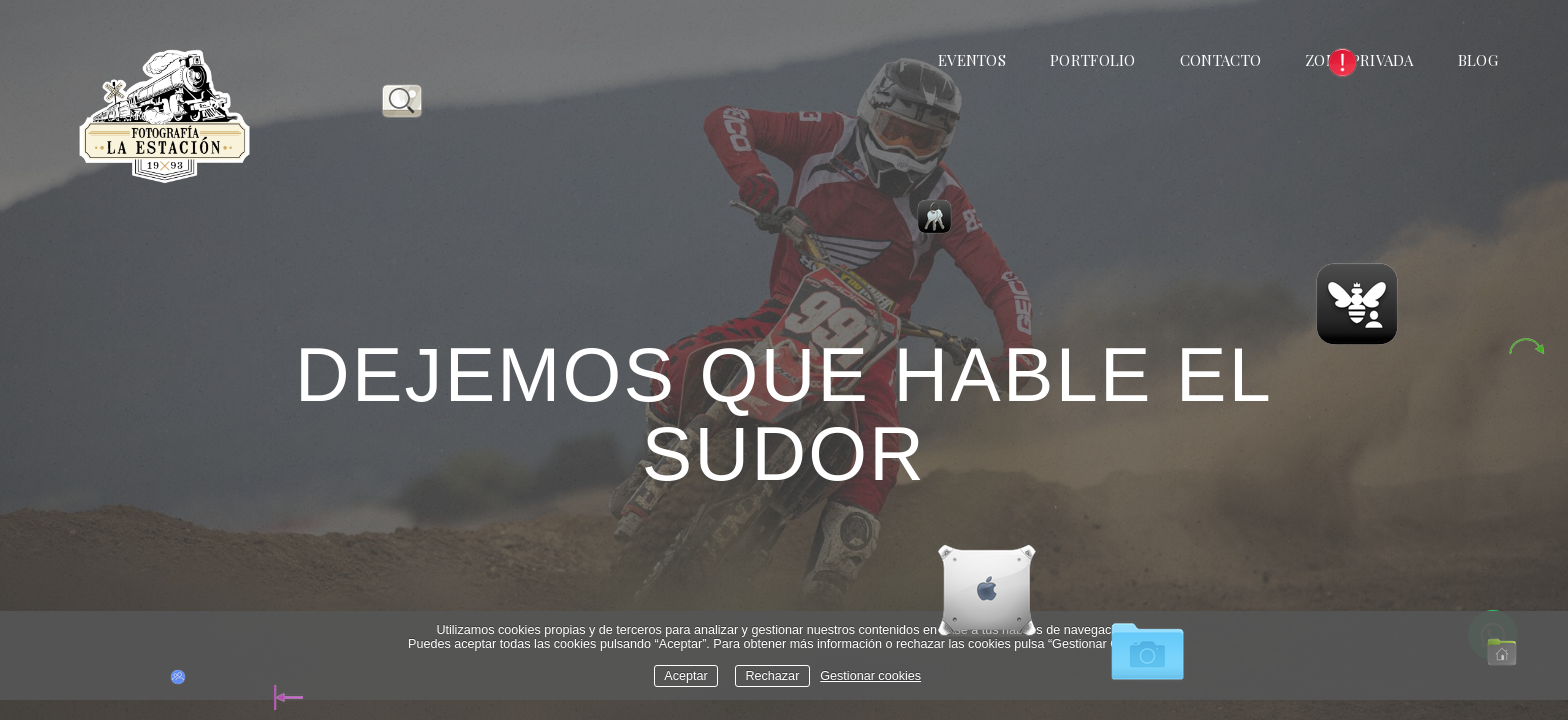  What do you see at coordinates (987, 589) in the screenshot?
I see `represents a connected power mac g4 computer on the network` at bounding box center [987, 589].